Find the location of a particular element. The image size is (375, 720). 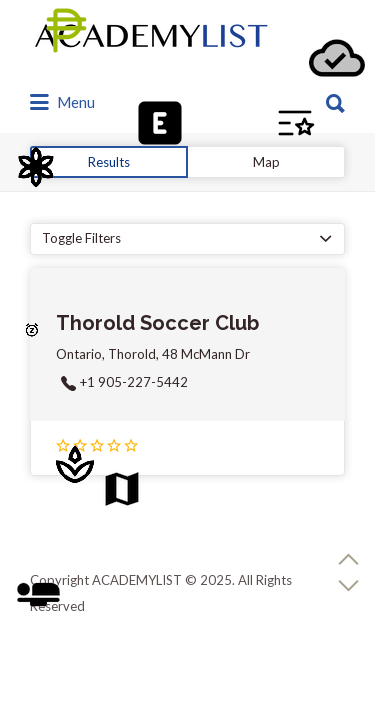

view map is located at coordinates (122, 489).